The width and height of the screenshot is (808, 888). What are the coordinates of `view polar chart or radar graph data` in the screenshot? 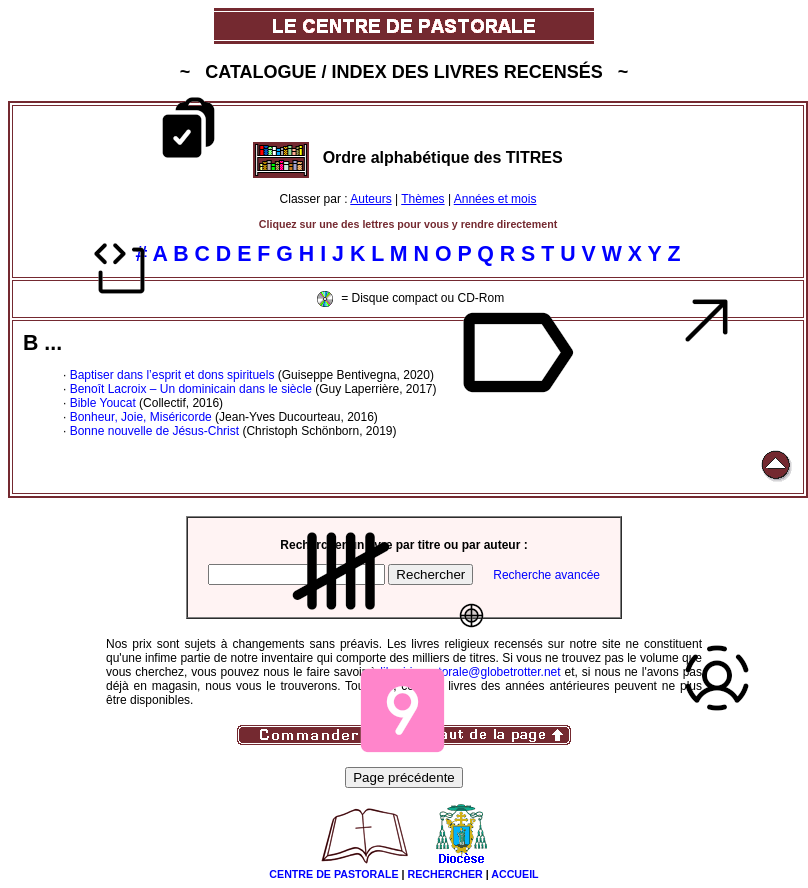 It's located at (471, 615).